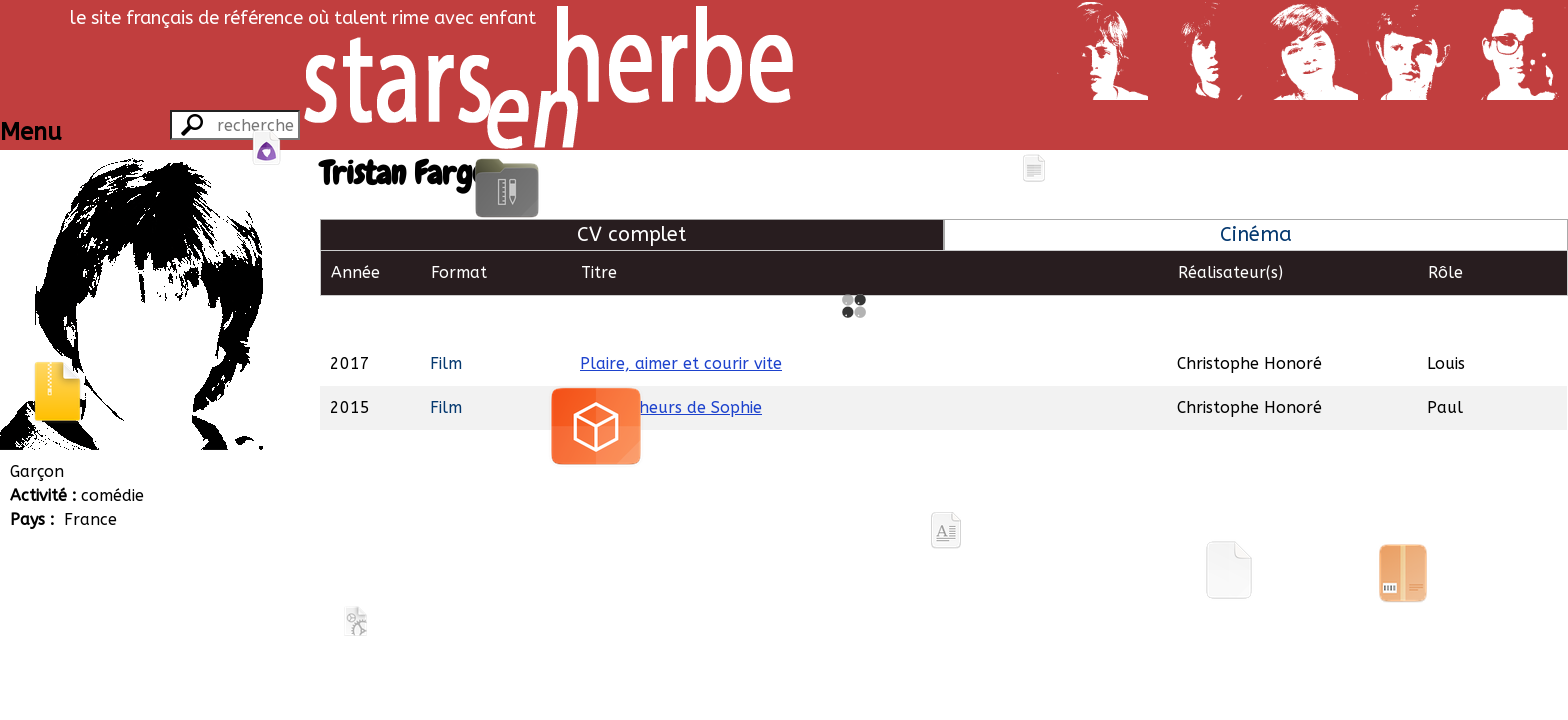 This screenshot has width=1568, height=720. I want to click on indicates an empty or zero-byte file, so click(1229, 570).